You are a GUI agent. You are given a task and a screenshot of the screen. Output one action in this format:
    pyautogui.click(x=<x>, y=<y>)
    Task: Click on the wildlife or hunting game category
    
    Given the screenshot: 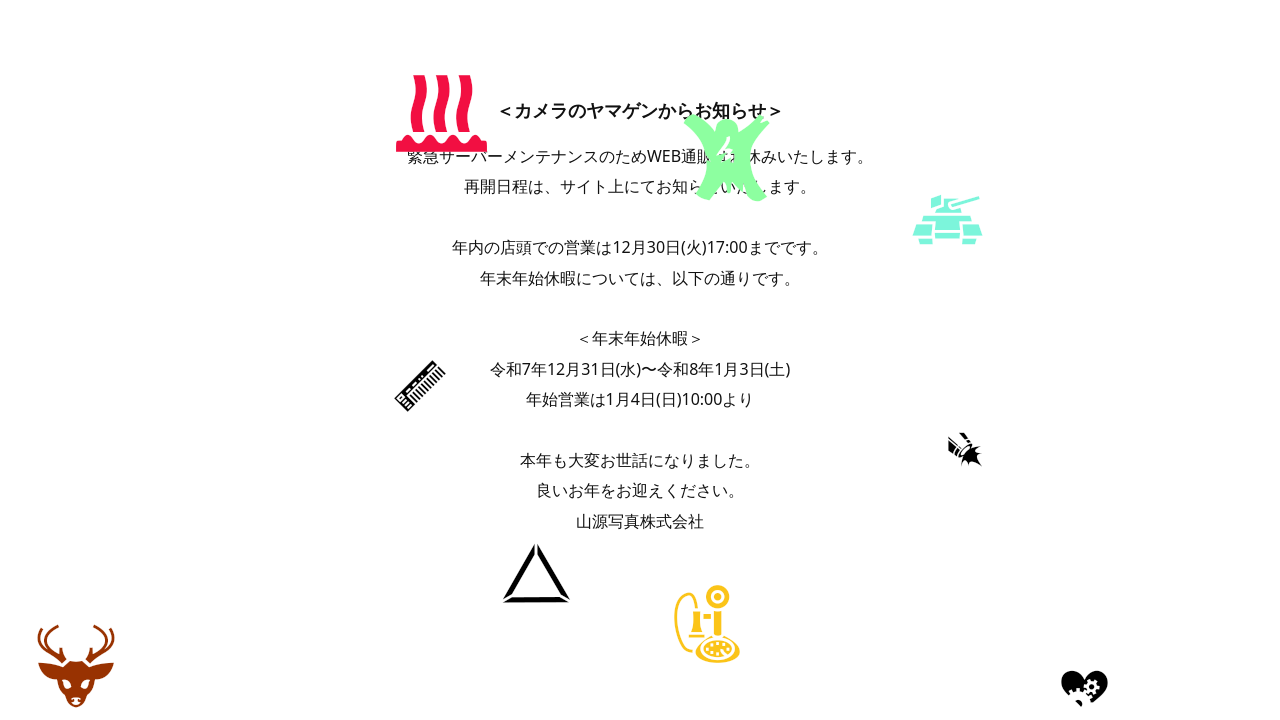 What is the action you would take?
    pyautogui.click(x=76, y=666)
    